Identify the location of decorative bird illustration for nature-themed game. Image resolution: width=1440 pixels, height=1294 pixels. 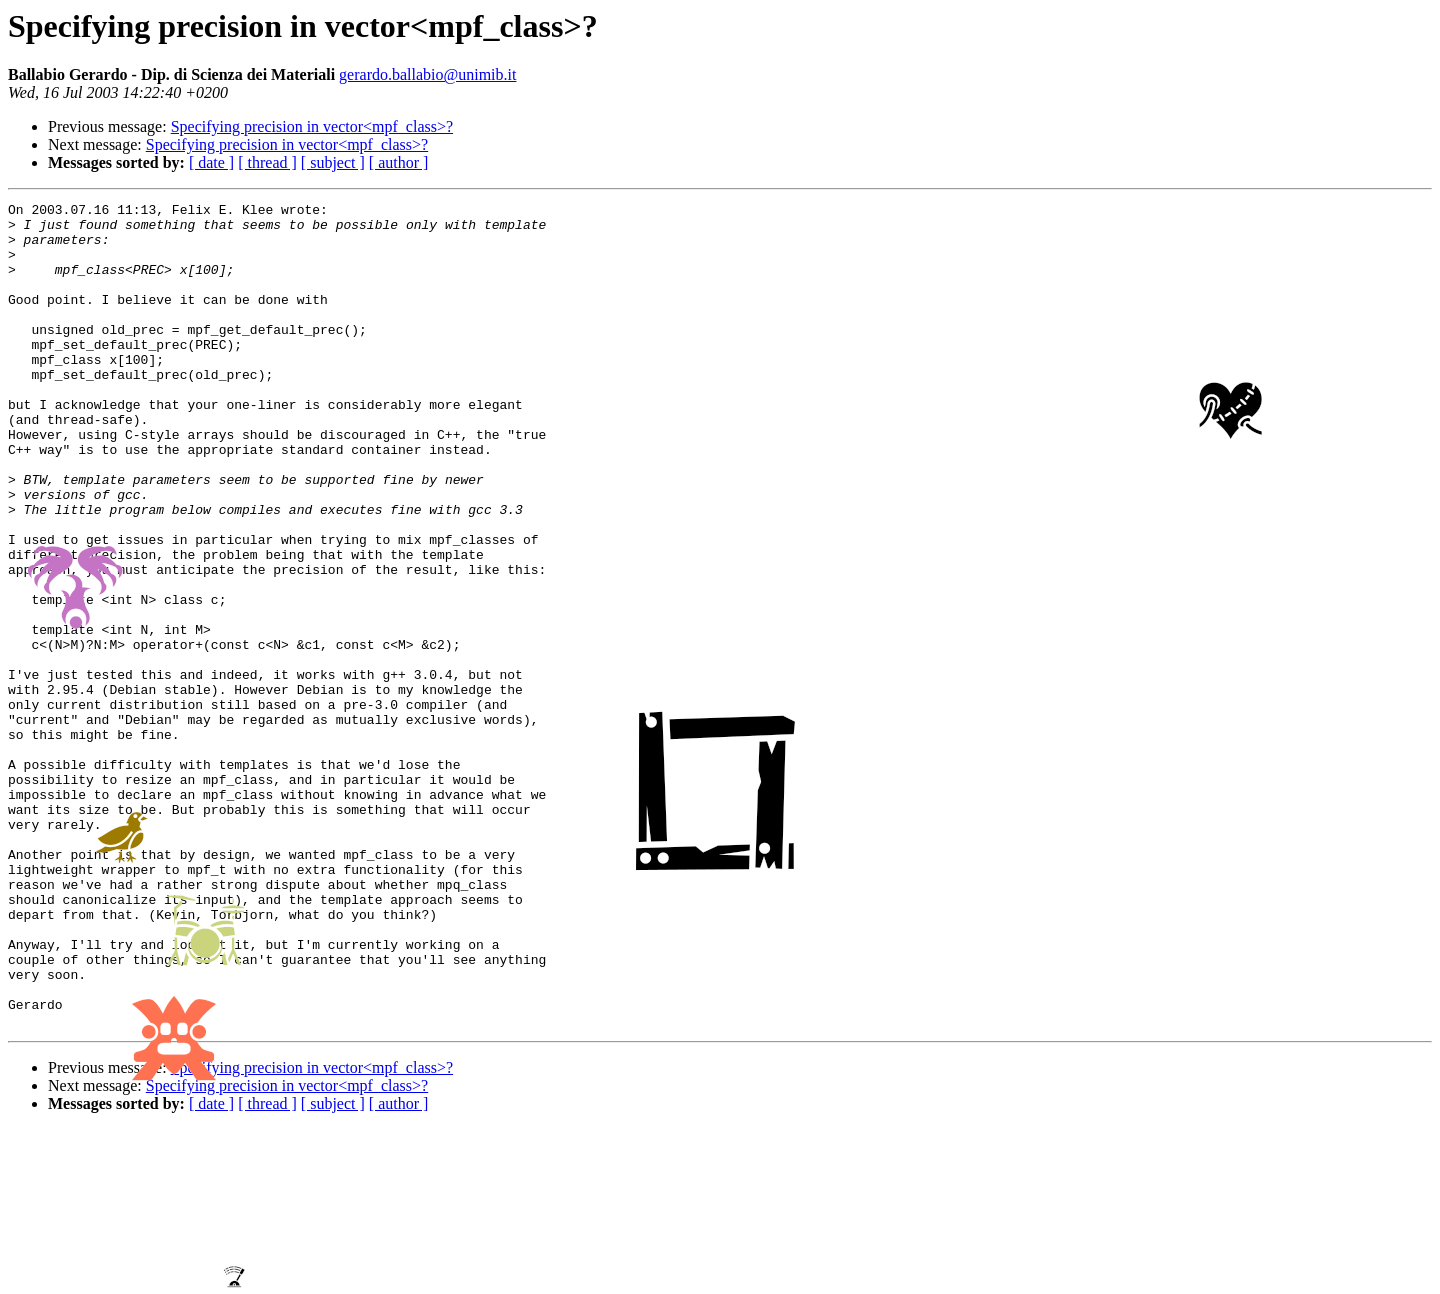
(121, 837).